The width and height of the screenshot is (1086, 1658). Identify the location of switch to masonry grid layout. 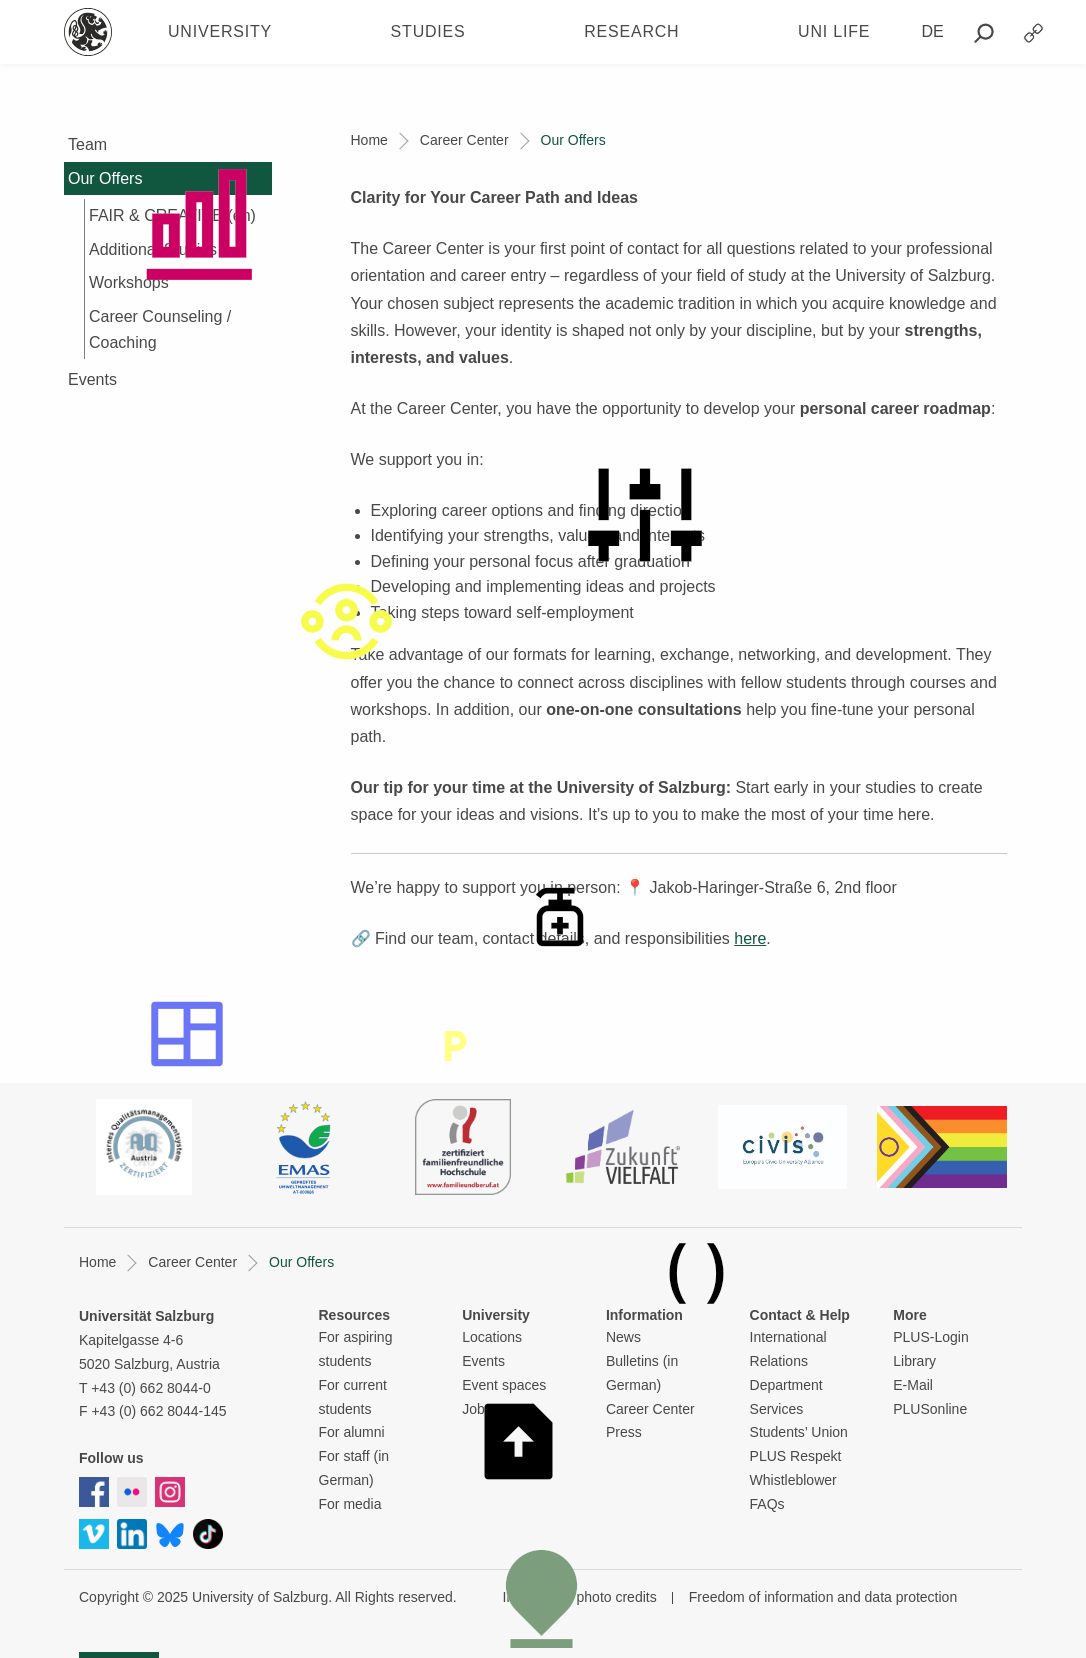
(187, 1034).